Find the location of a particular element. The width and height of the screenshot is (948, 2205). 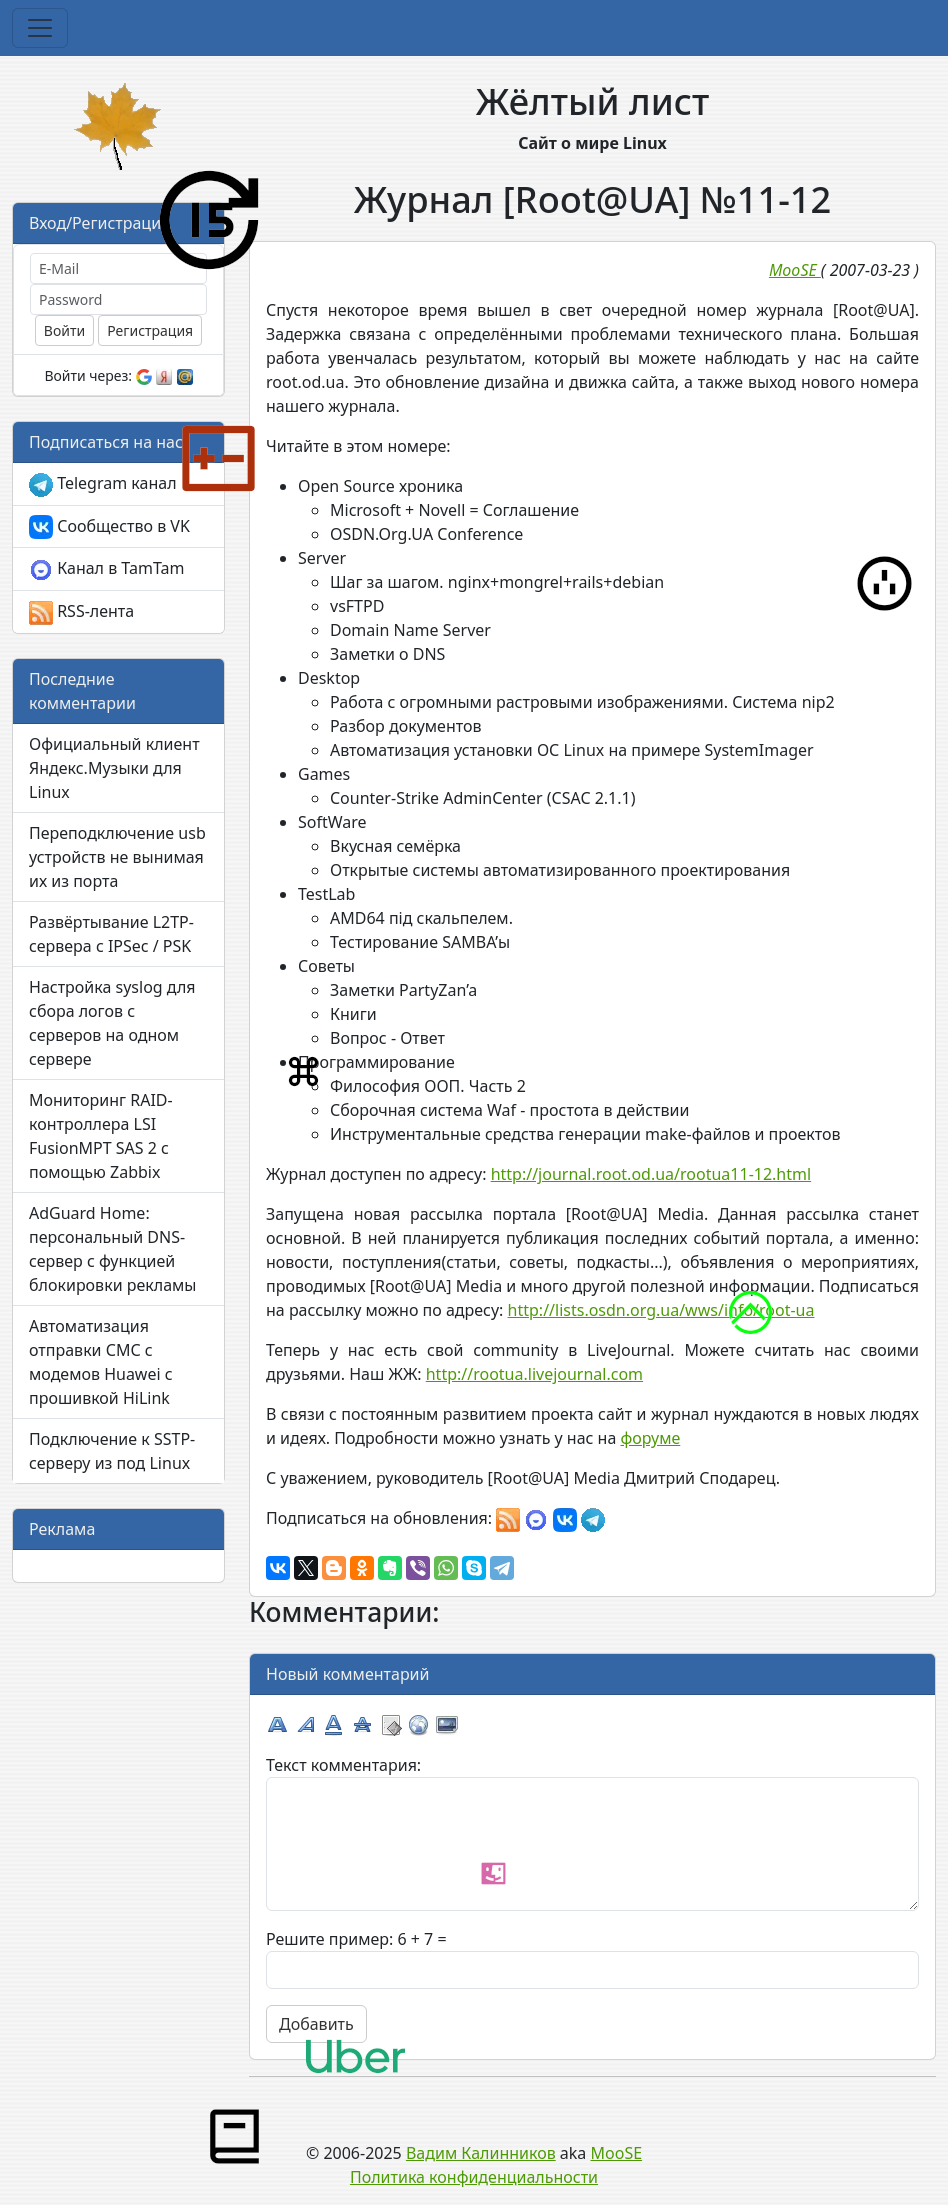

open your library or reading list is located at coordinates (234, 2136).